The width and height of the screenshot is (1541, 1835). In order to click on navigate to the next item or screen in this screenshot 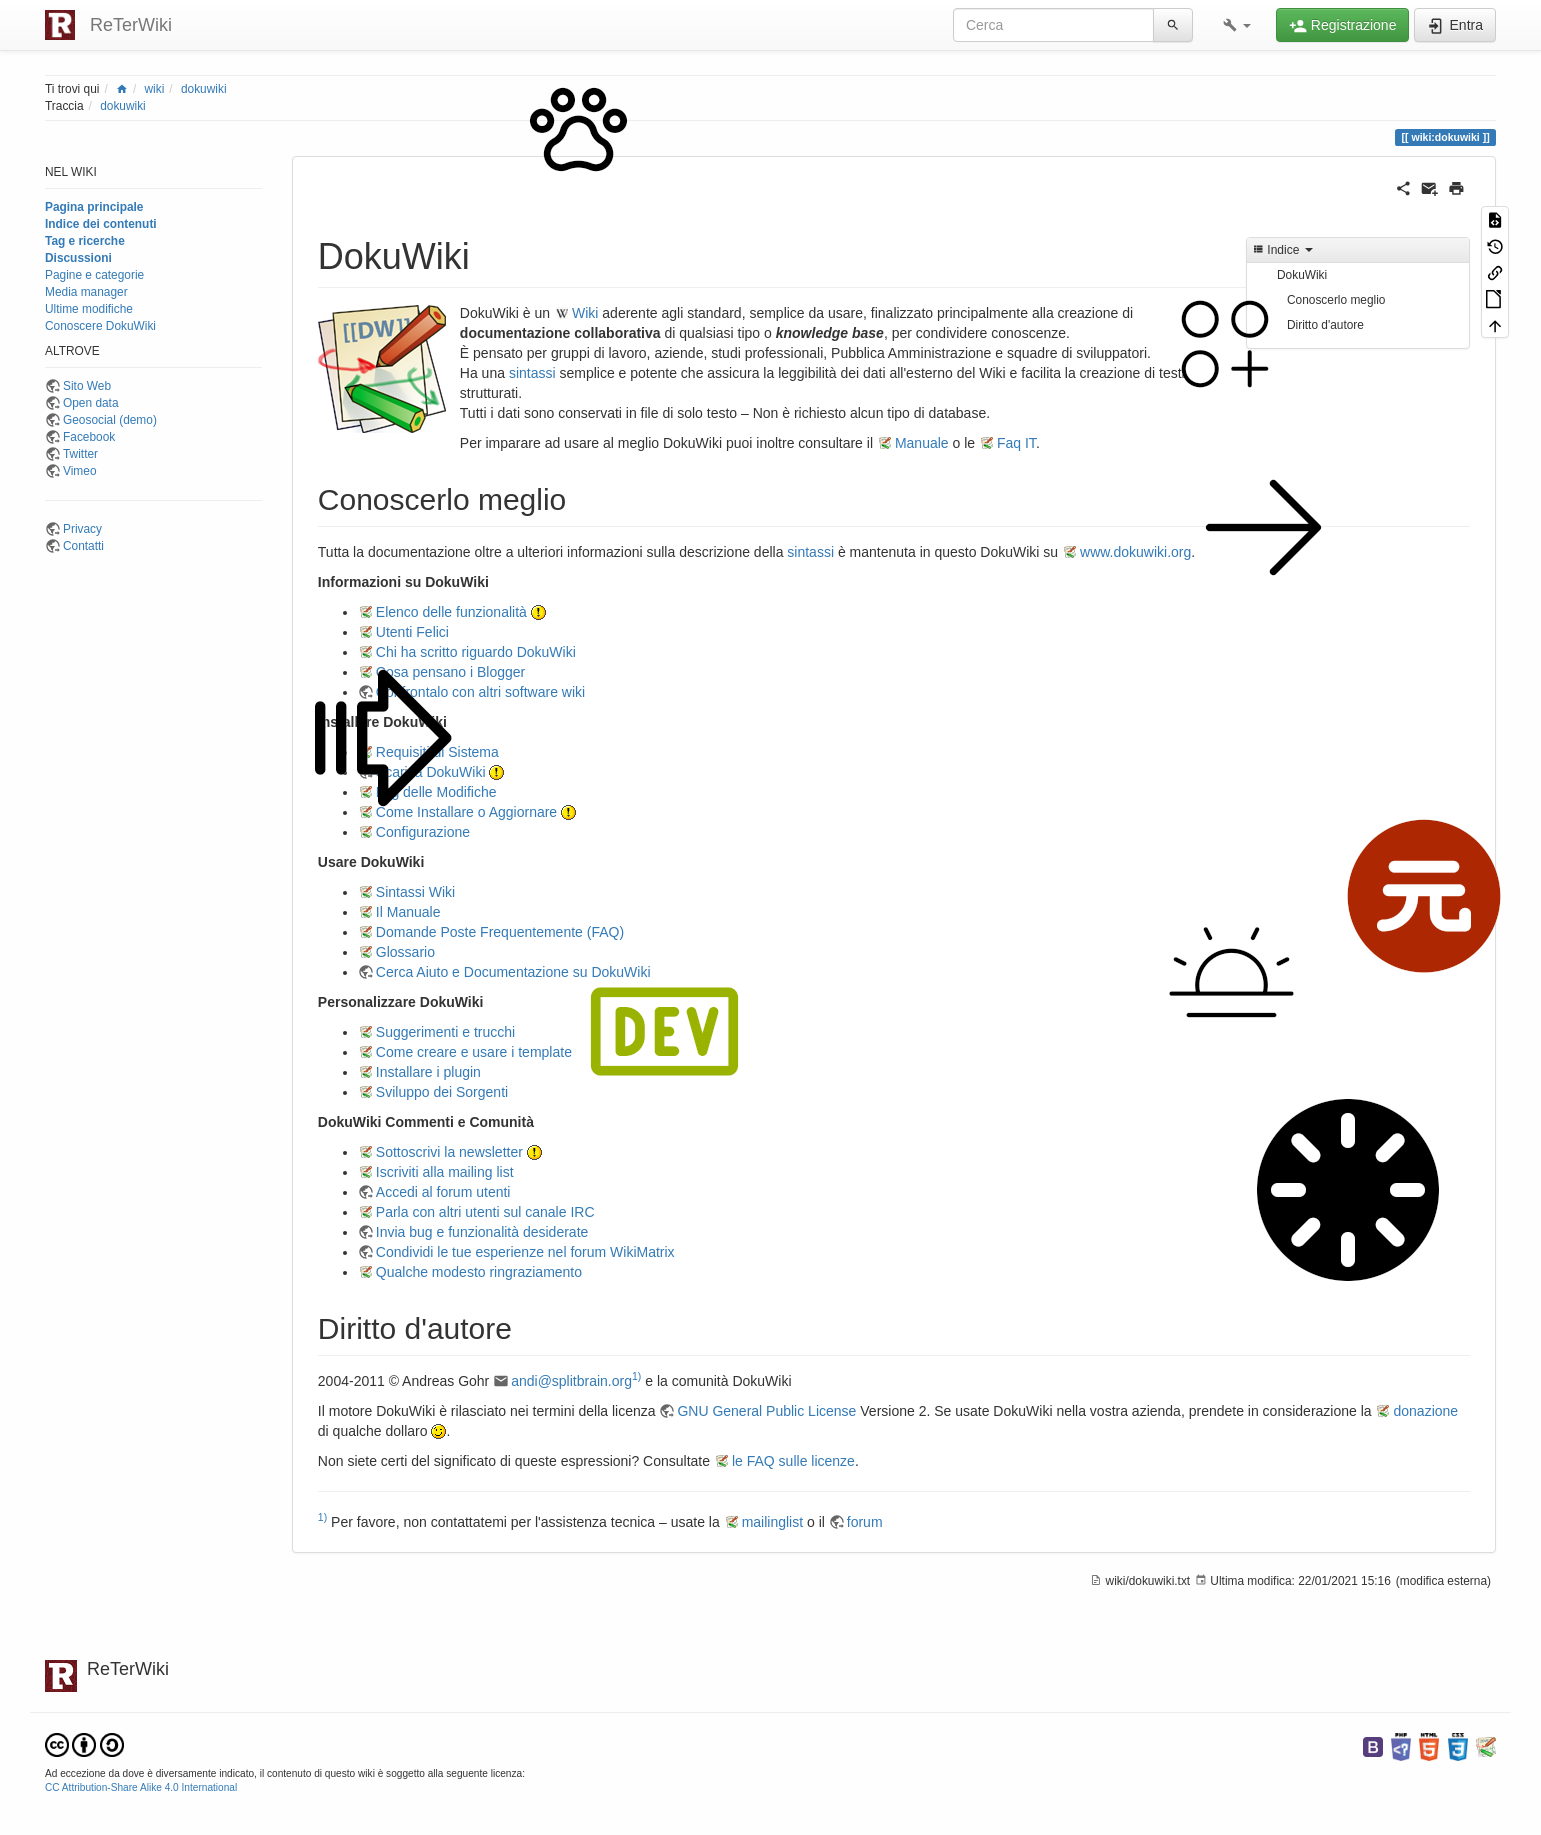, I will do `click(1263, 527)`.